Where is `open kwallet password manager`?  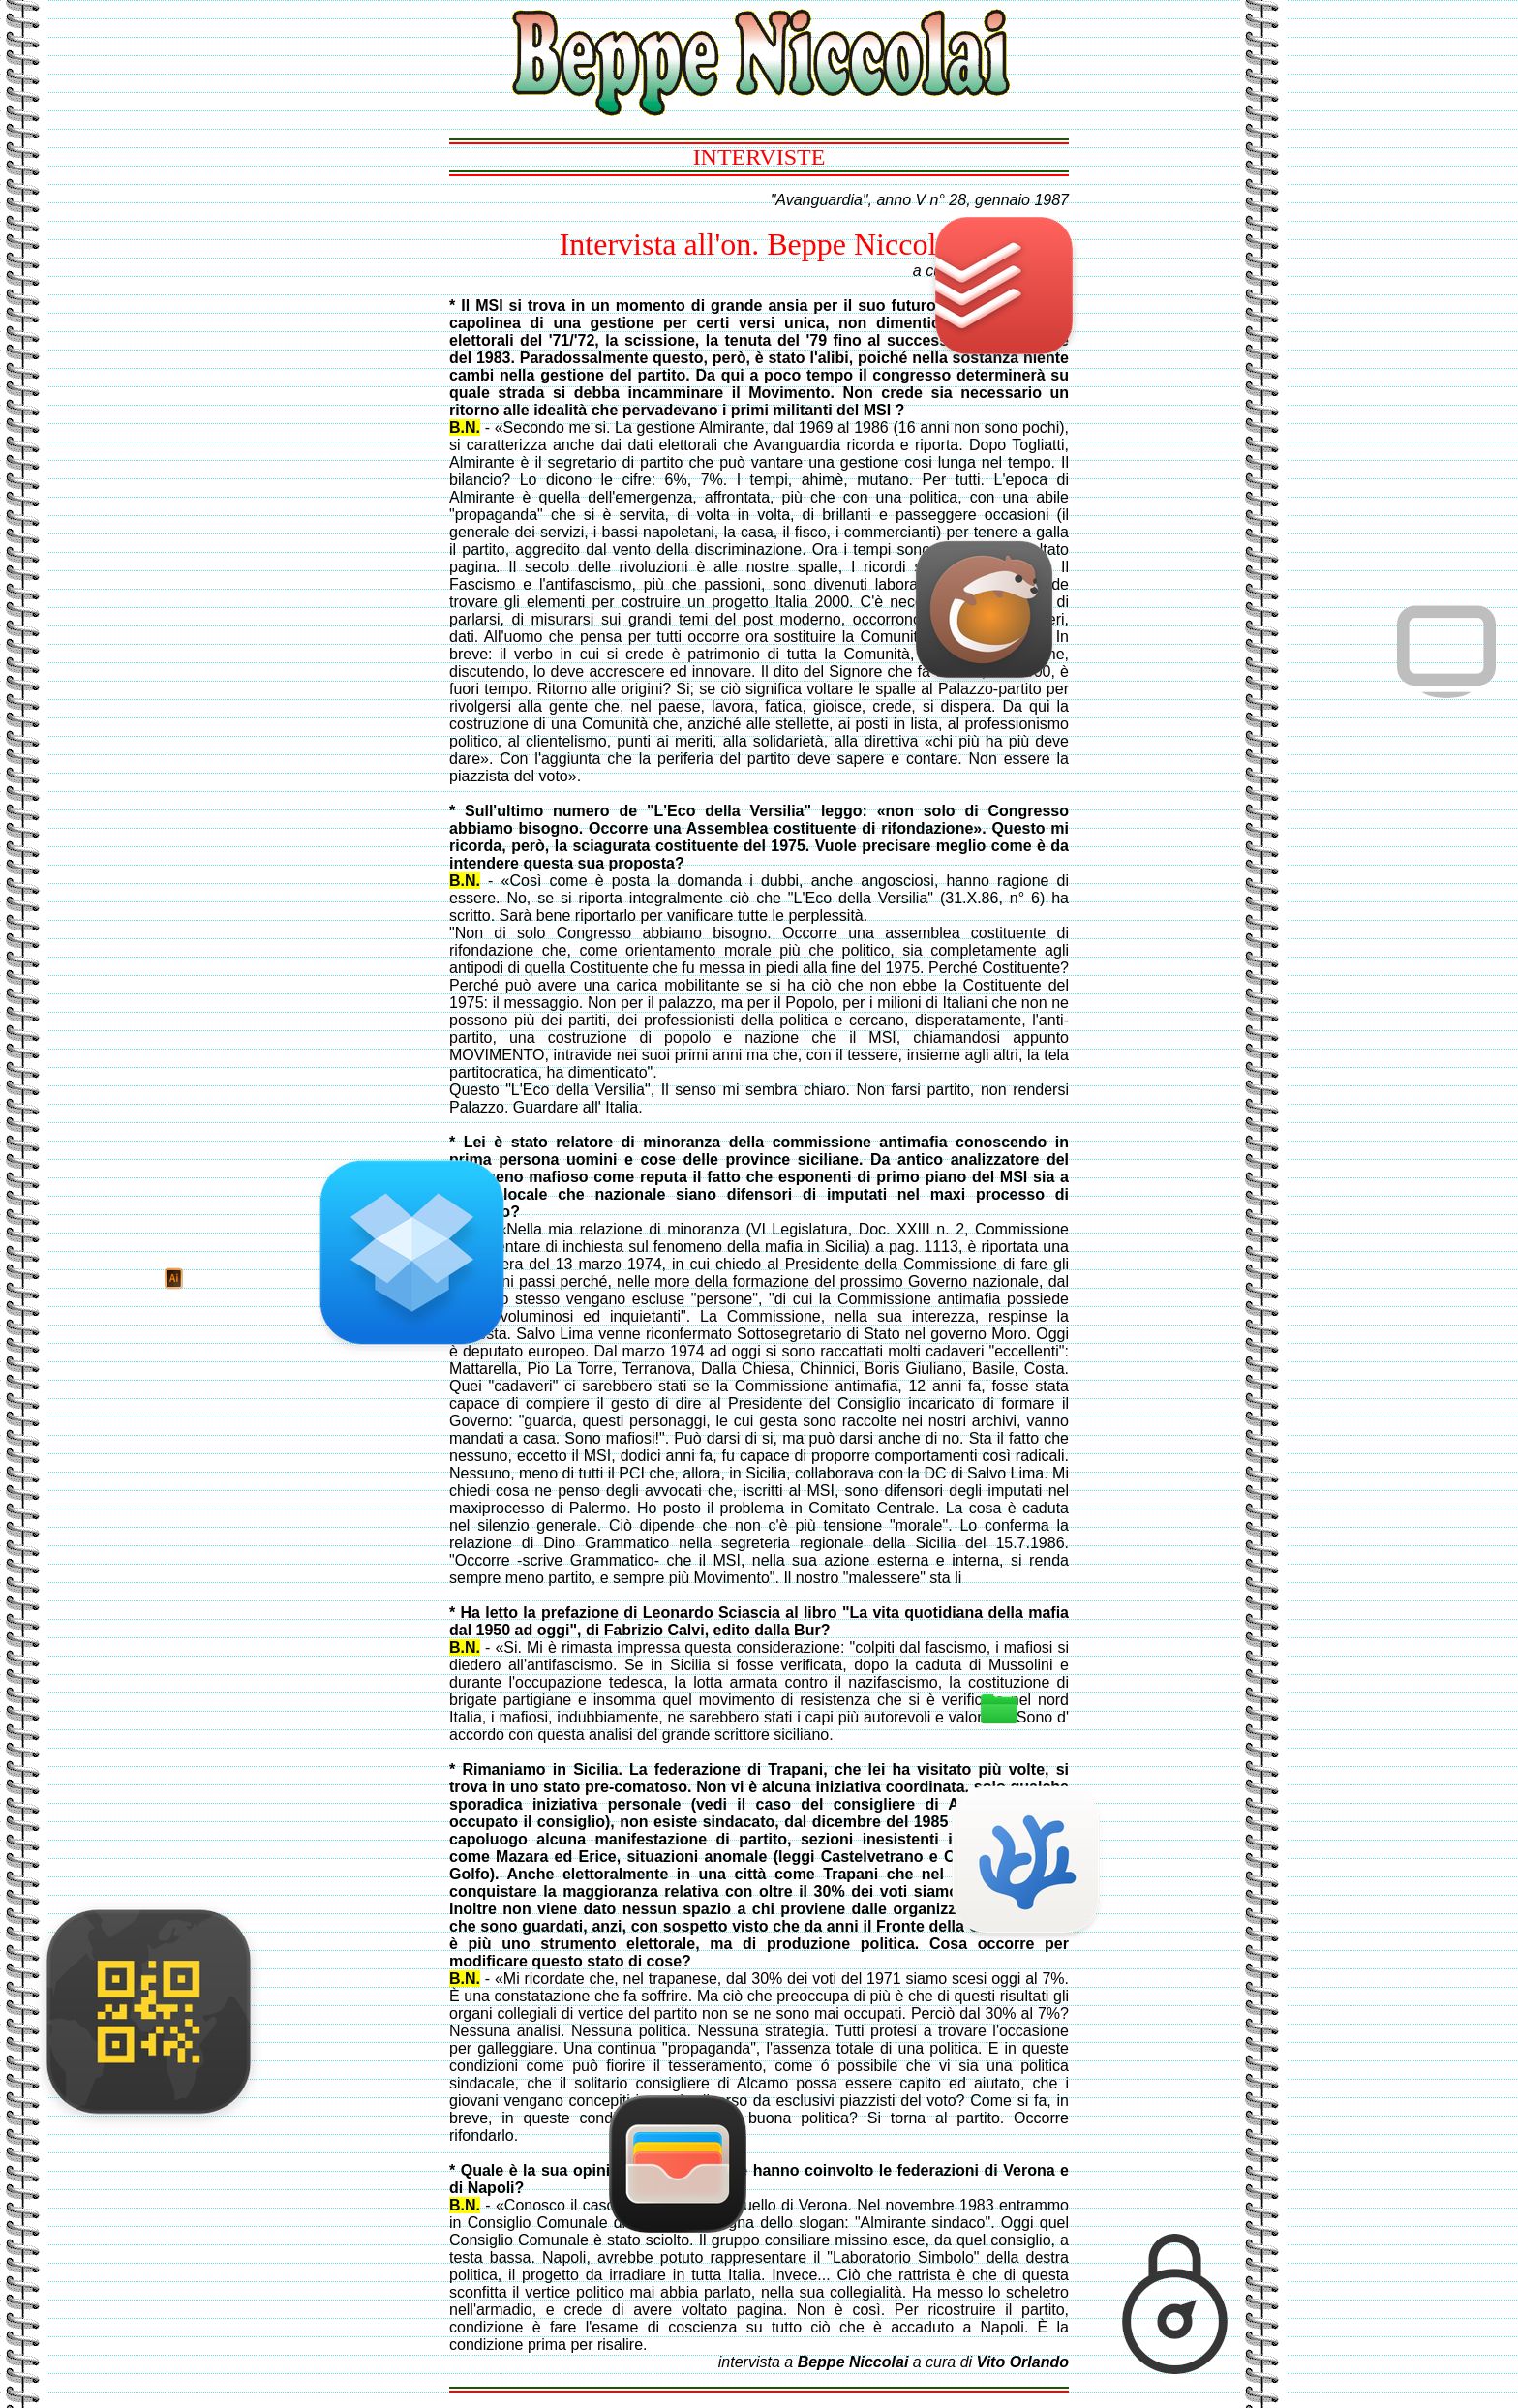 open kwallet password manager is located at coordinates (678, 2164).